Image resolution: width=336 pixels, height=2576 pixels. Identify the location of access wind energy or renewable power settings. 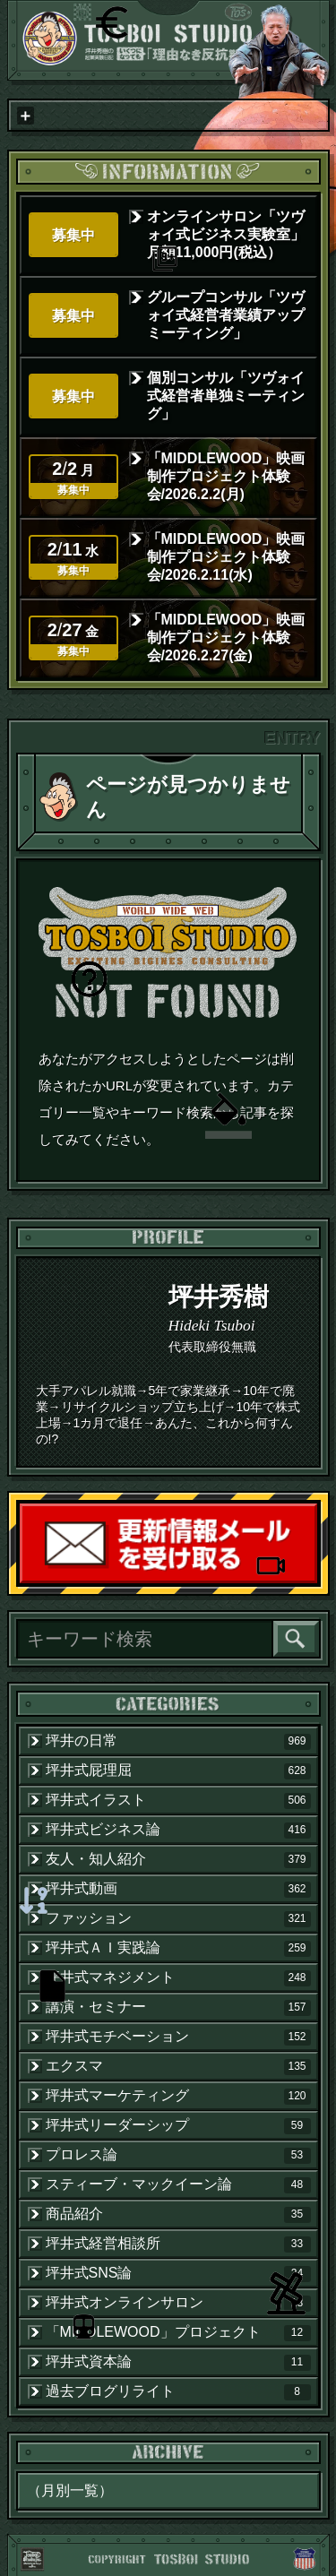
(286, 2294).